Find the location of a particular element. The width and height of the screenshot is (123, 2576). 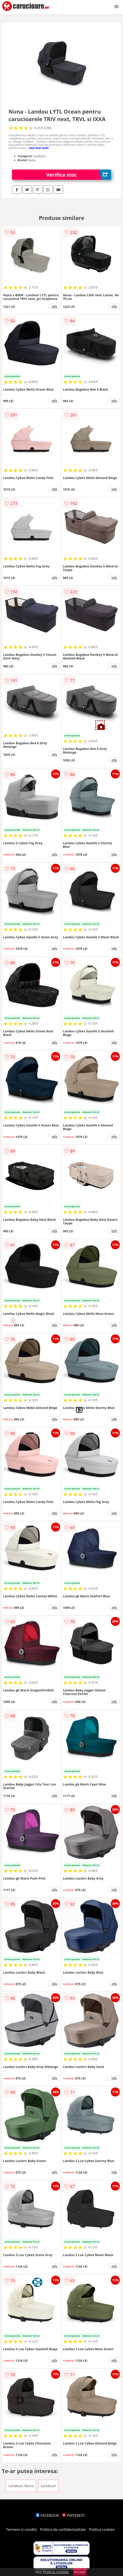

bootstrap framework logo is located at coordinates (79, 1410).